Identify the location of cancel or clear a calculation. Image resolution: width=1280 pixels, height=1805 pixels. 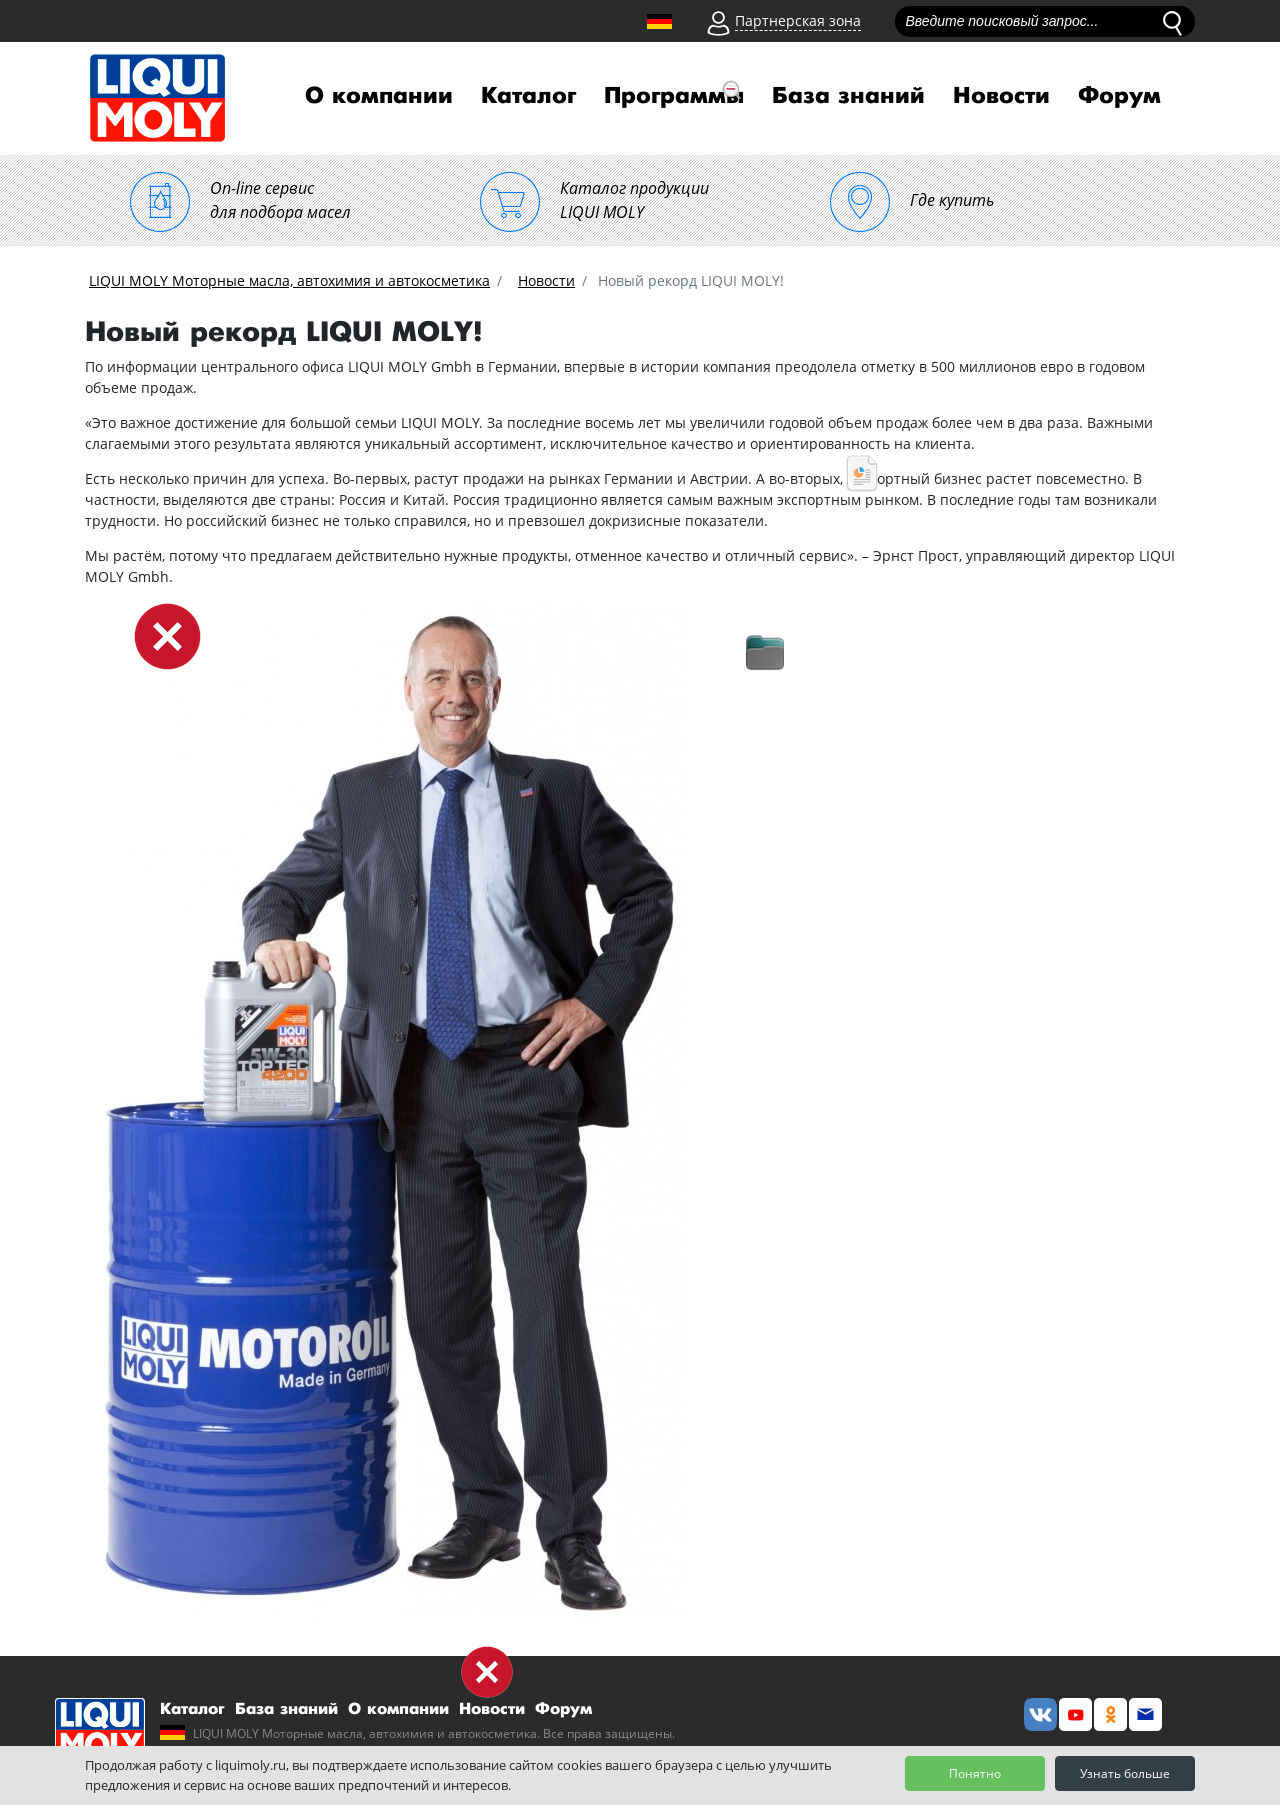
(167, 636).